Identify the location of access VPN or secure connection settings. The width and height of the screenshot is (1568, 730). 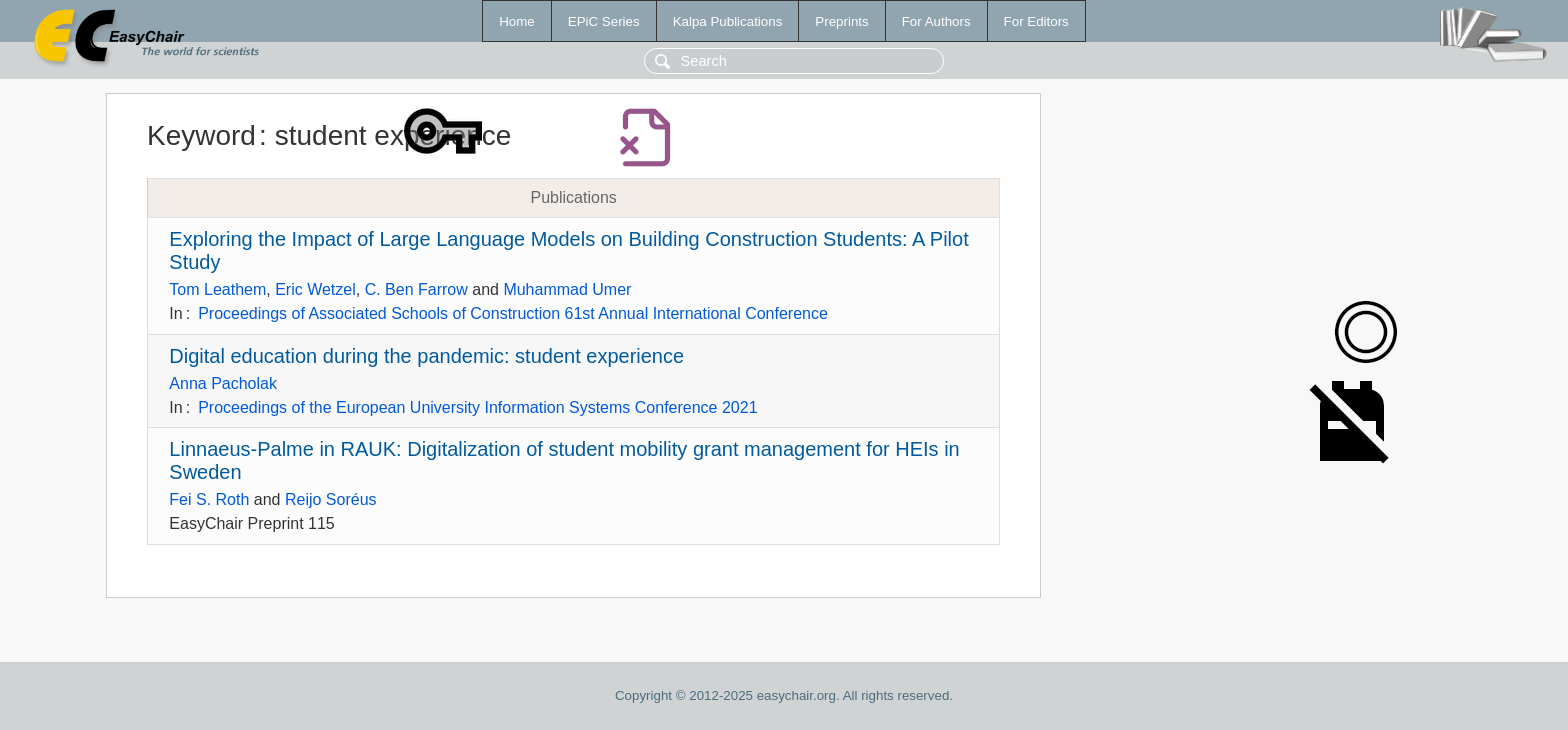
(443, 131).